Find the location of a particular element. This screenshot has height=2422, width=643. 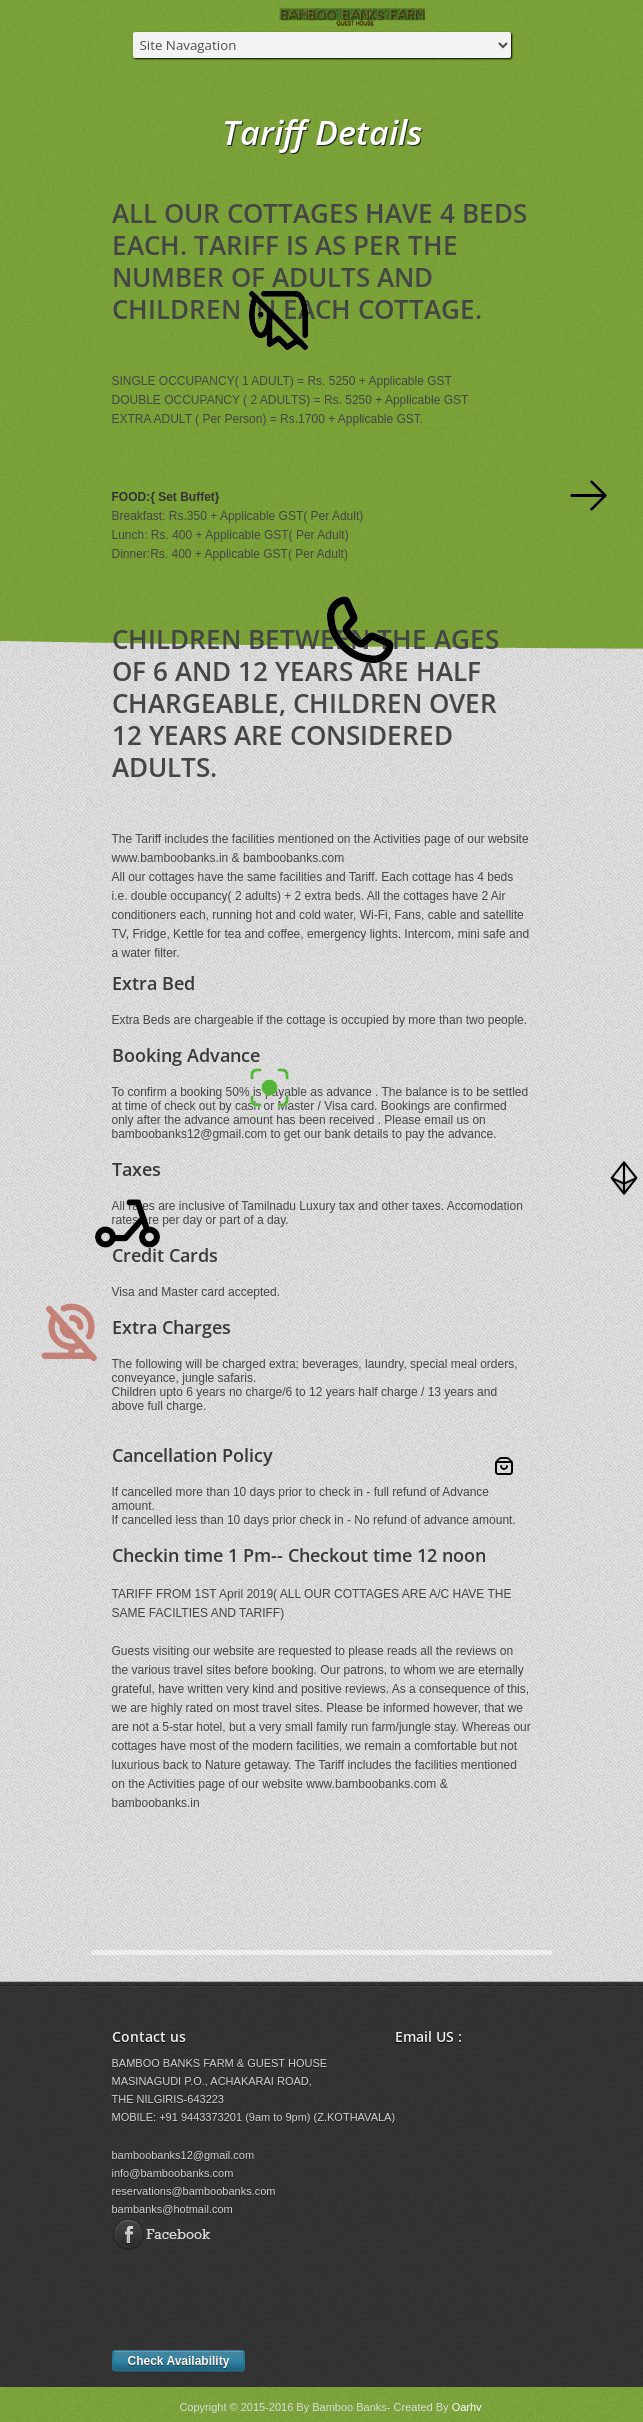

navigate to the next item or screen is located at coordinates (588, 495).